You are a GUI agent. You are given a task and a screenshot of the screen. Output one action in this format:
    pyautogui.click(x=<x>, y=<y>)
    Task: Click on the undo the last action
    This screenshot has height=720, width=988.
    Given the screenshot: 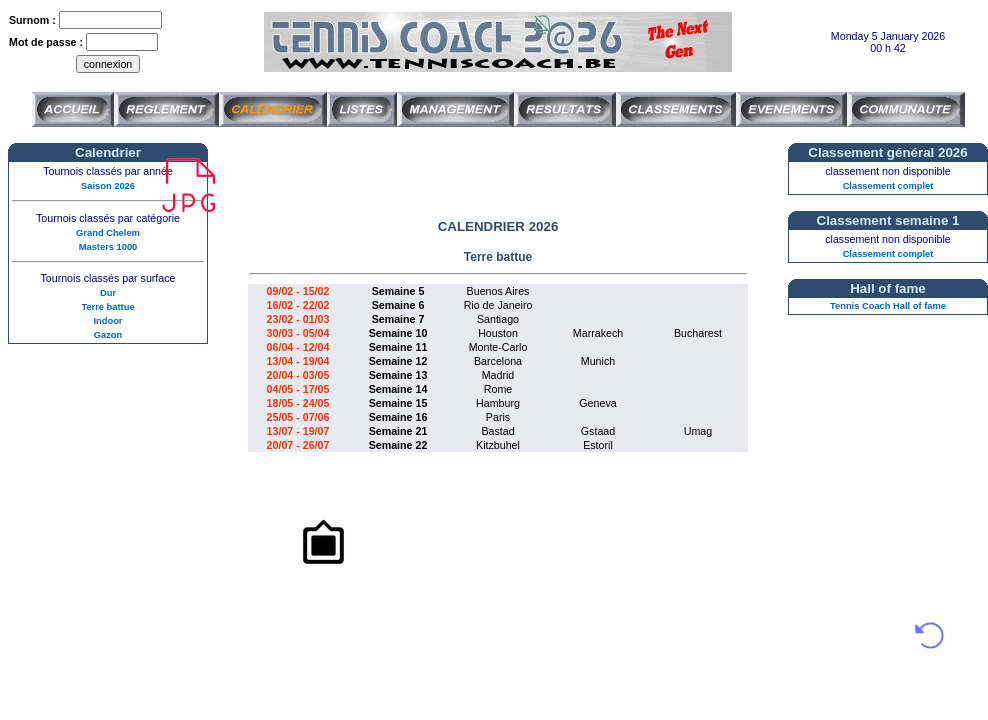 What is the action you would take?
    pyautogui.click(x=930, y=635)
    